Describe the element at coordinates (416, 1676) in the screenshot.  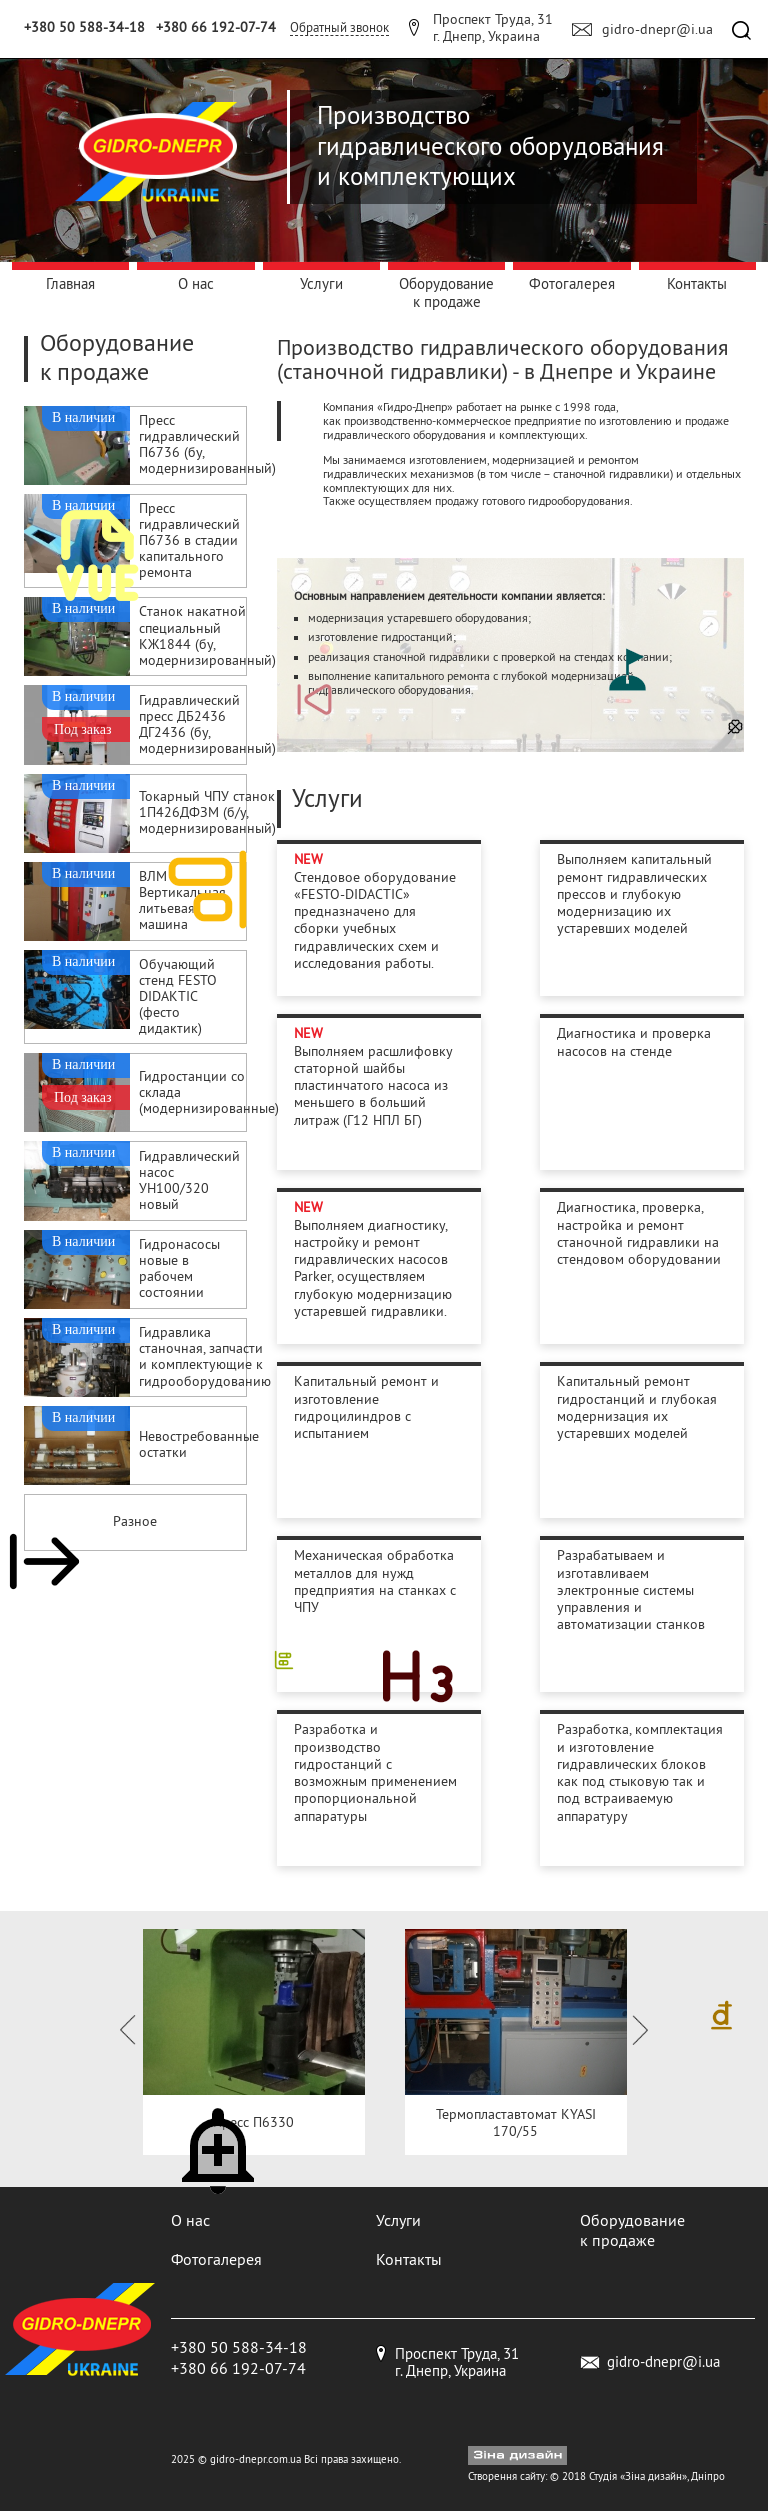
I see `format text as heading level 3` at that location.